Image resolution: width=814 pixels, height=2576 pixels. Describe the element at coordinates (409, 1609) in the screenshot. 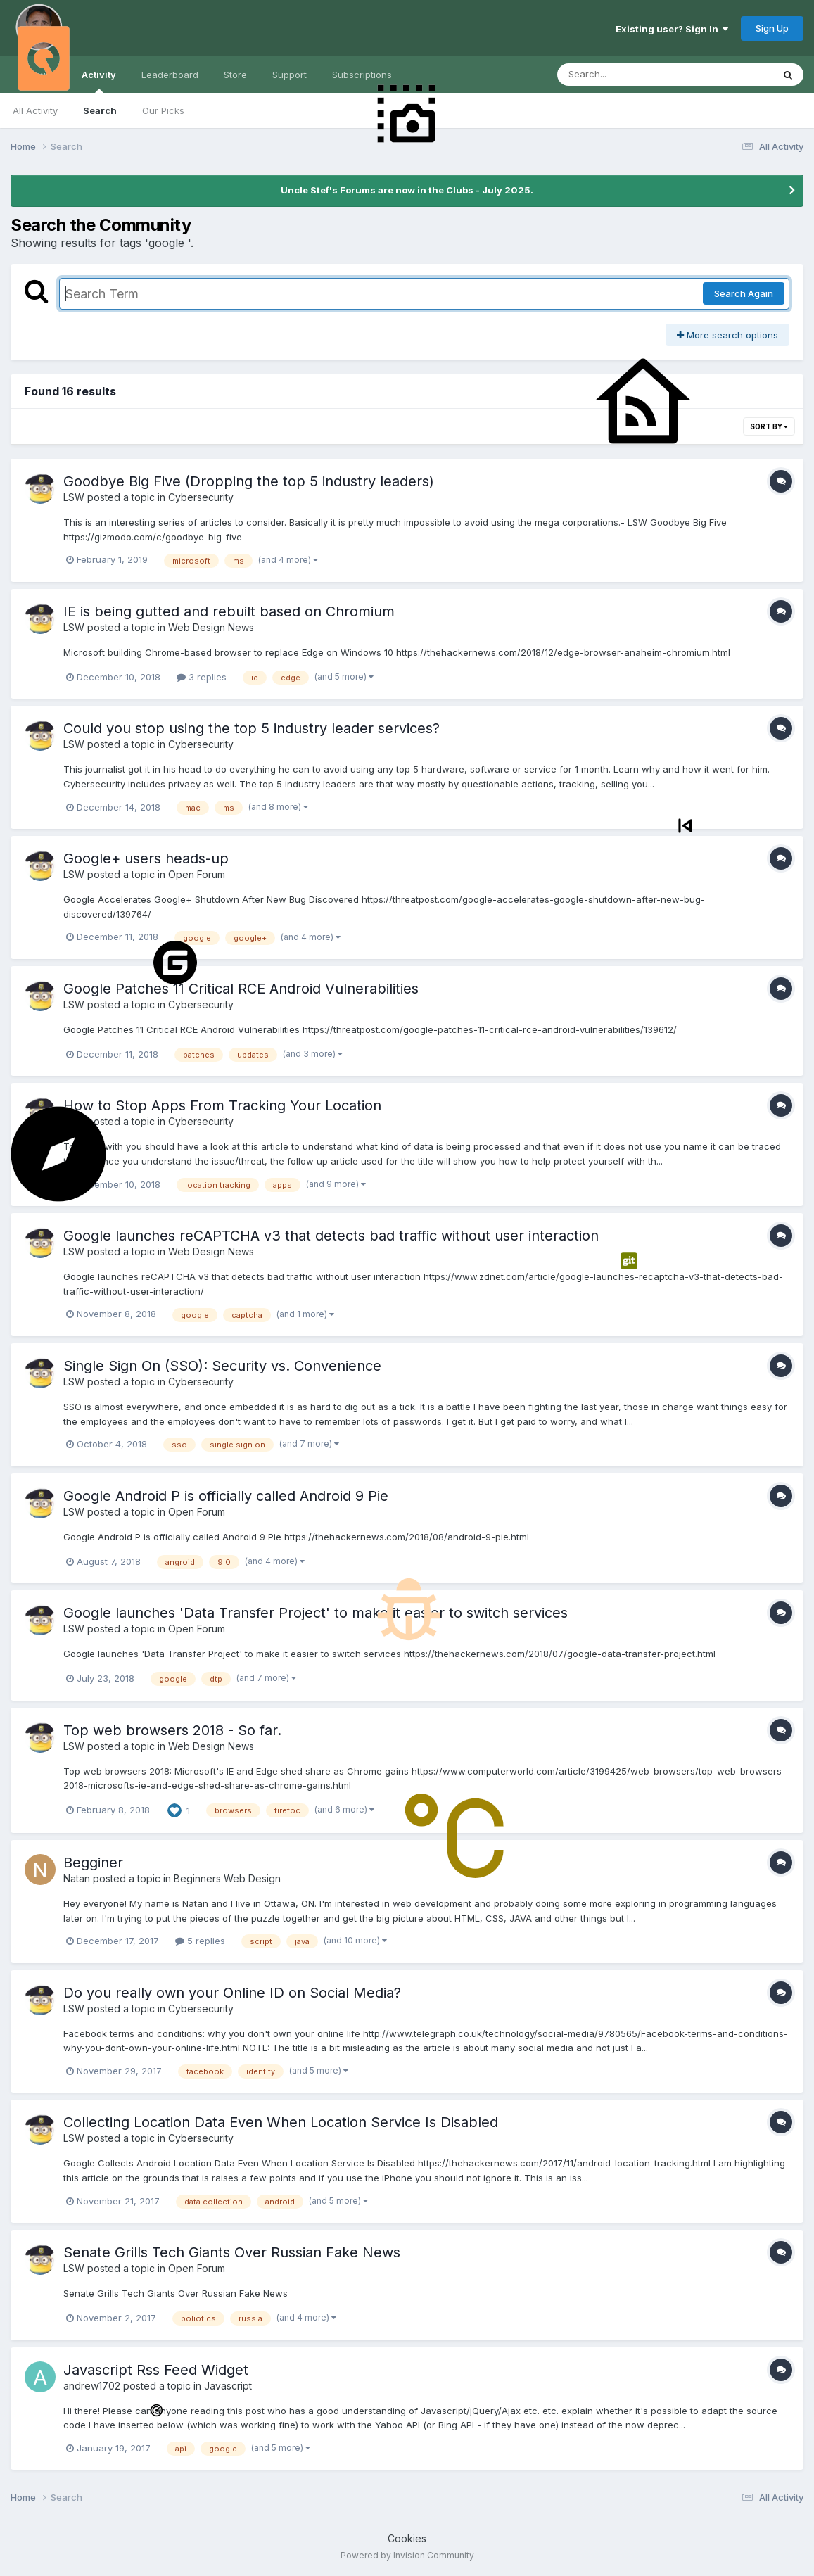

I see `report a bug or issue` at that location.